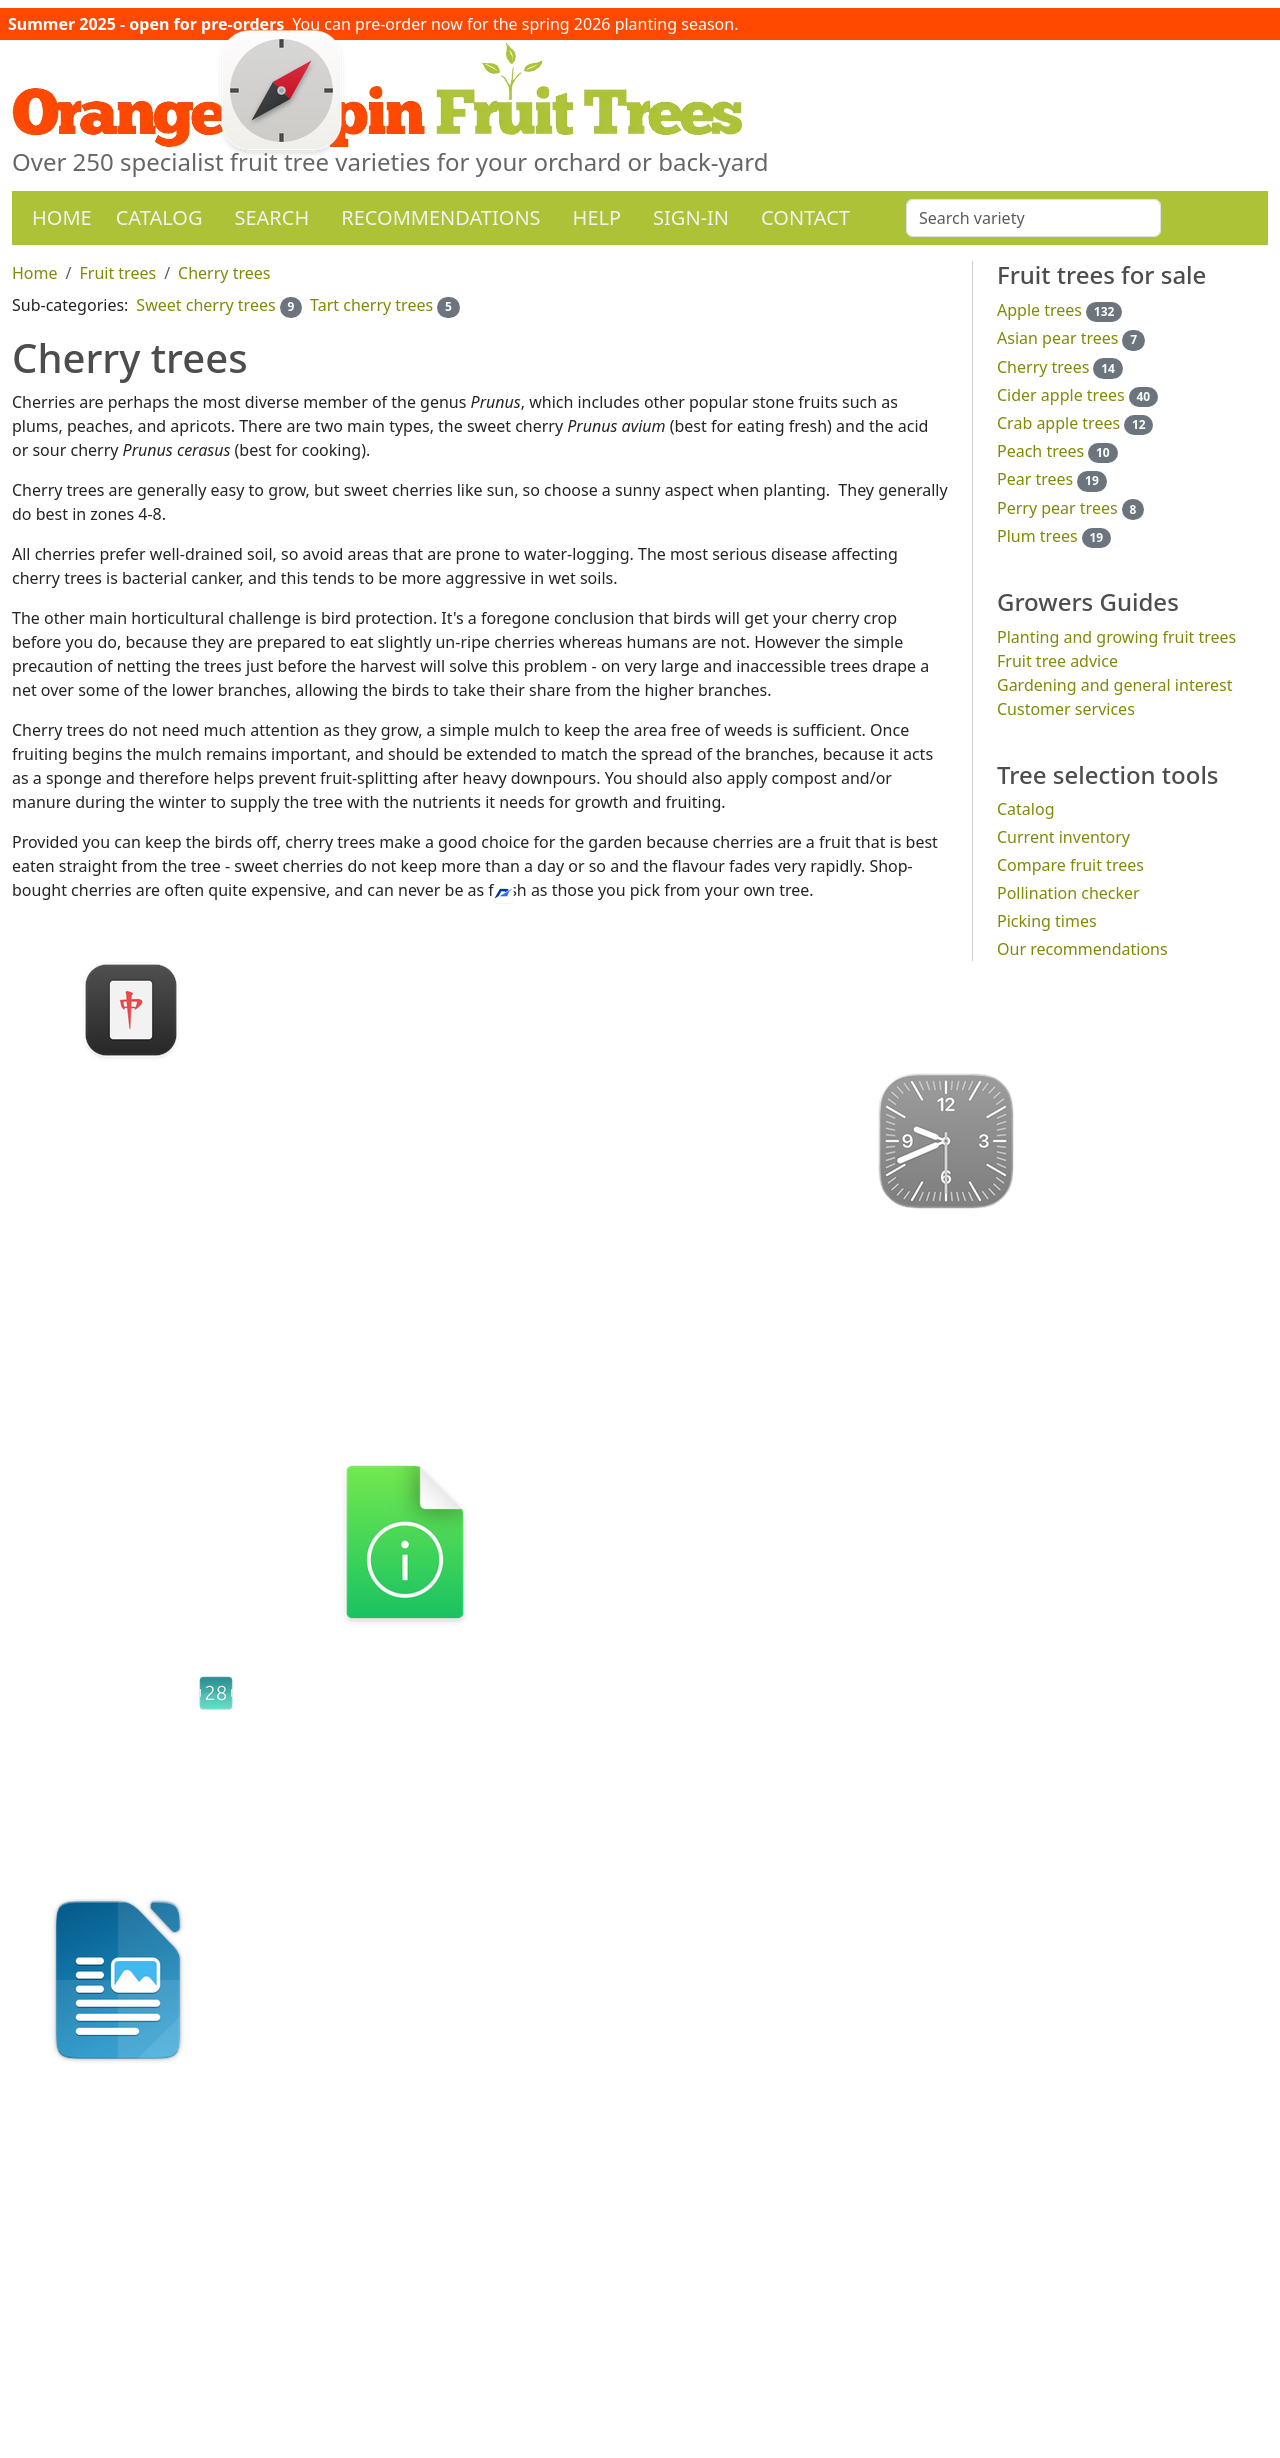  What do you see at coordinates (281, 90) in the screenshot?
I see `open navigation or compass preferences` at bounding box center [281, 90].